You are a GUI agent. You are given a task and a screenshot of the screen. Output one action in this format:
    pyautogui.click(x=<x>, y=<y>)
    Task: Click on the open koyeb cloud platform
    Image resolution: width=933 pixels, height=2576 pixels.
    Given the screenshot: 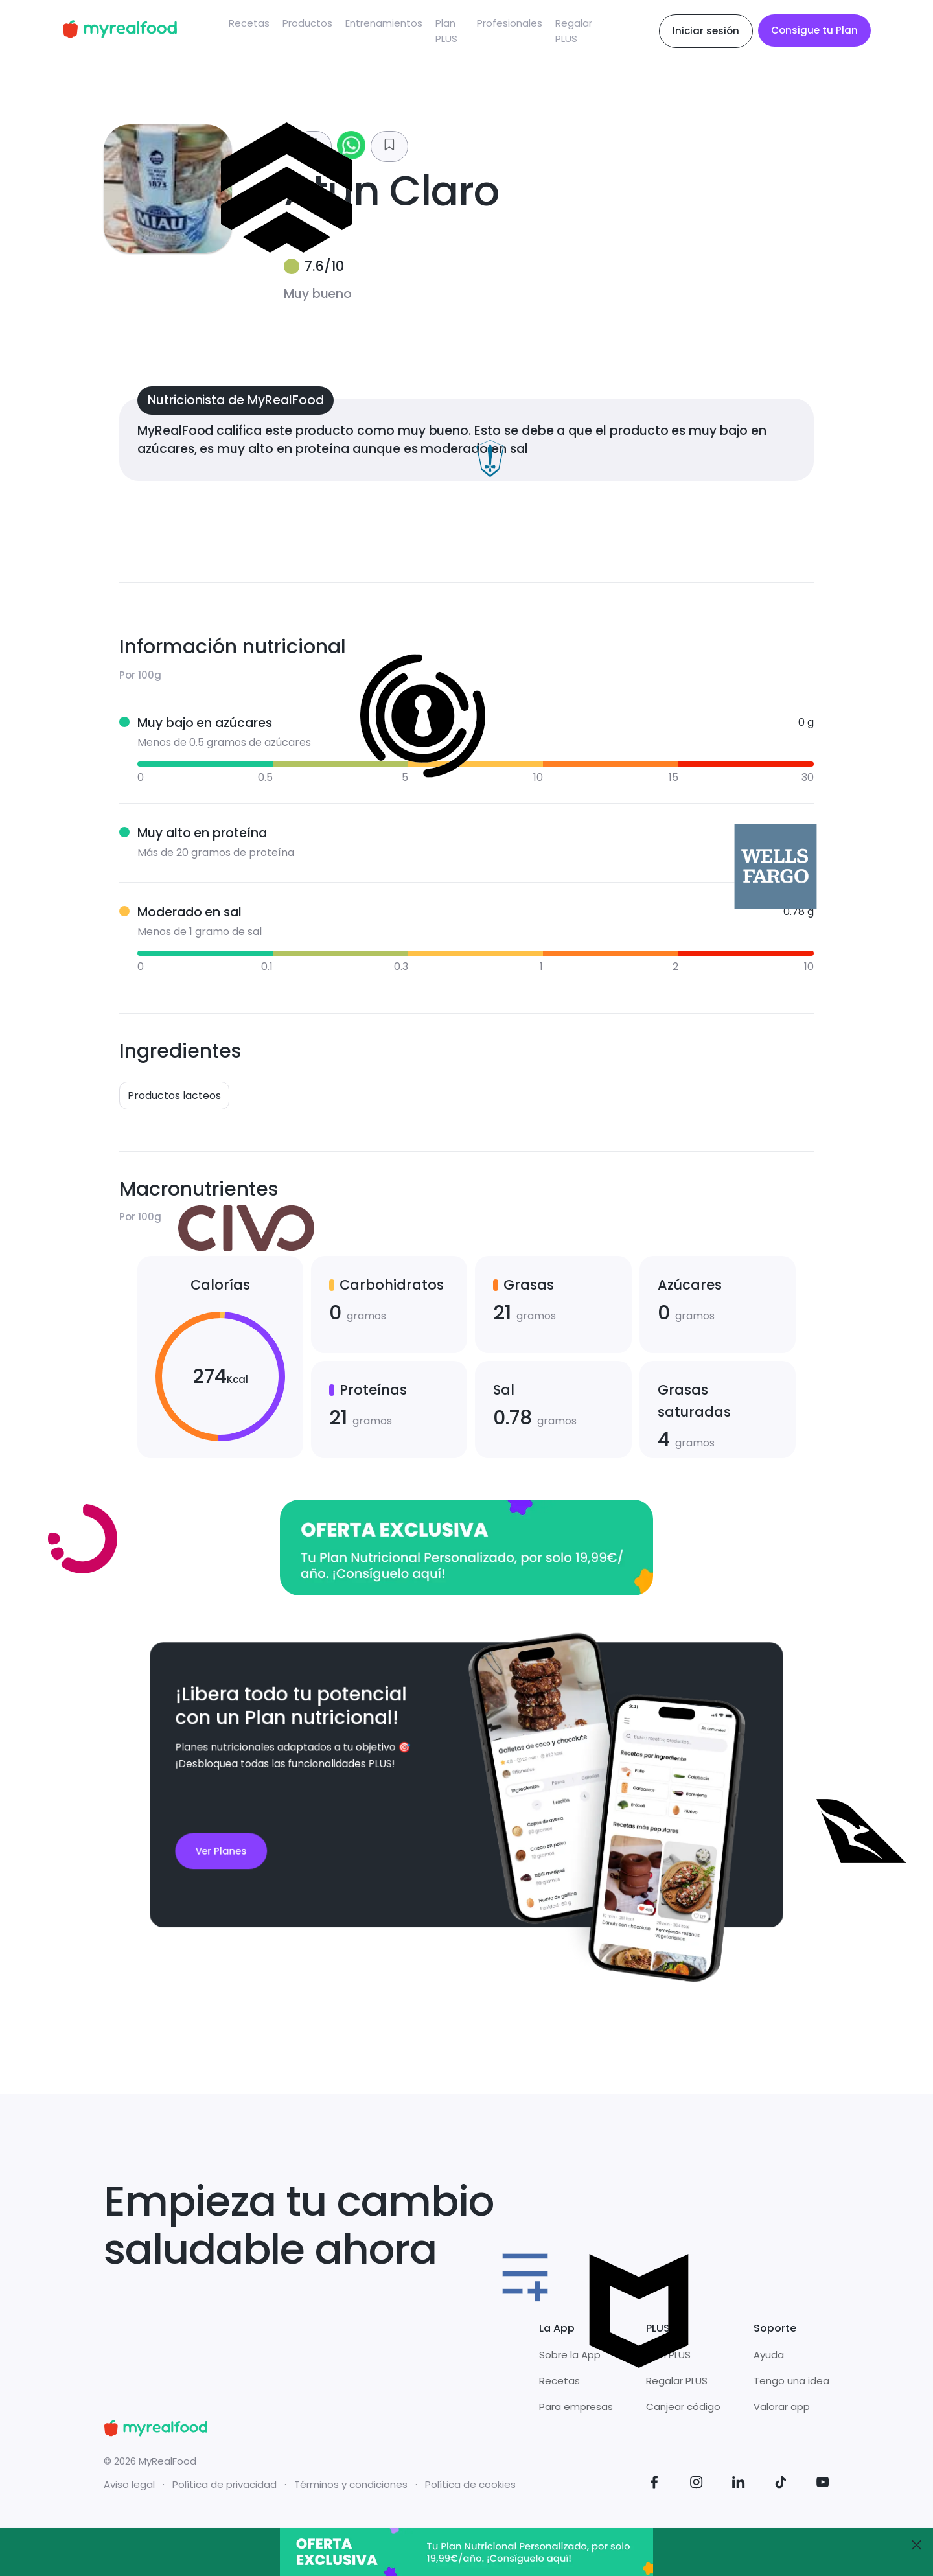 What is the action you would take?
    pyautogui.click(x=286, y=187)
    